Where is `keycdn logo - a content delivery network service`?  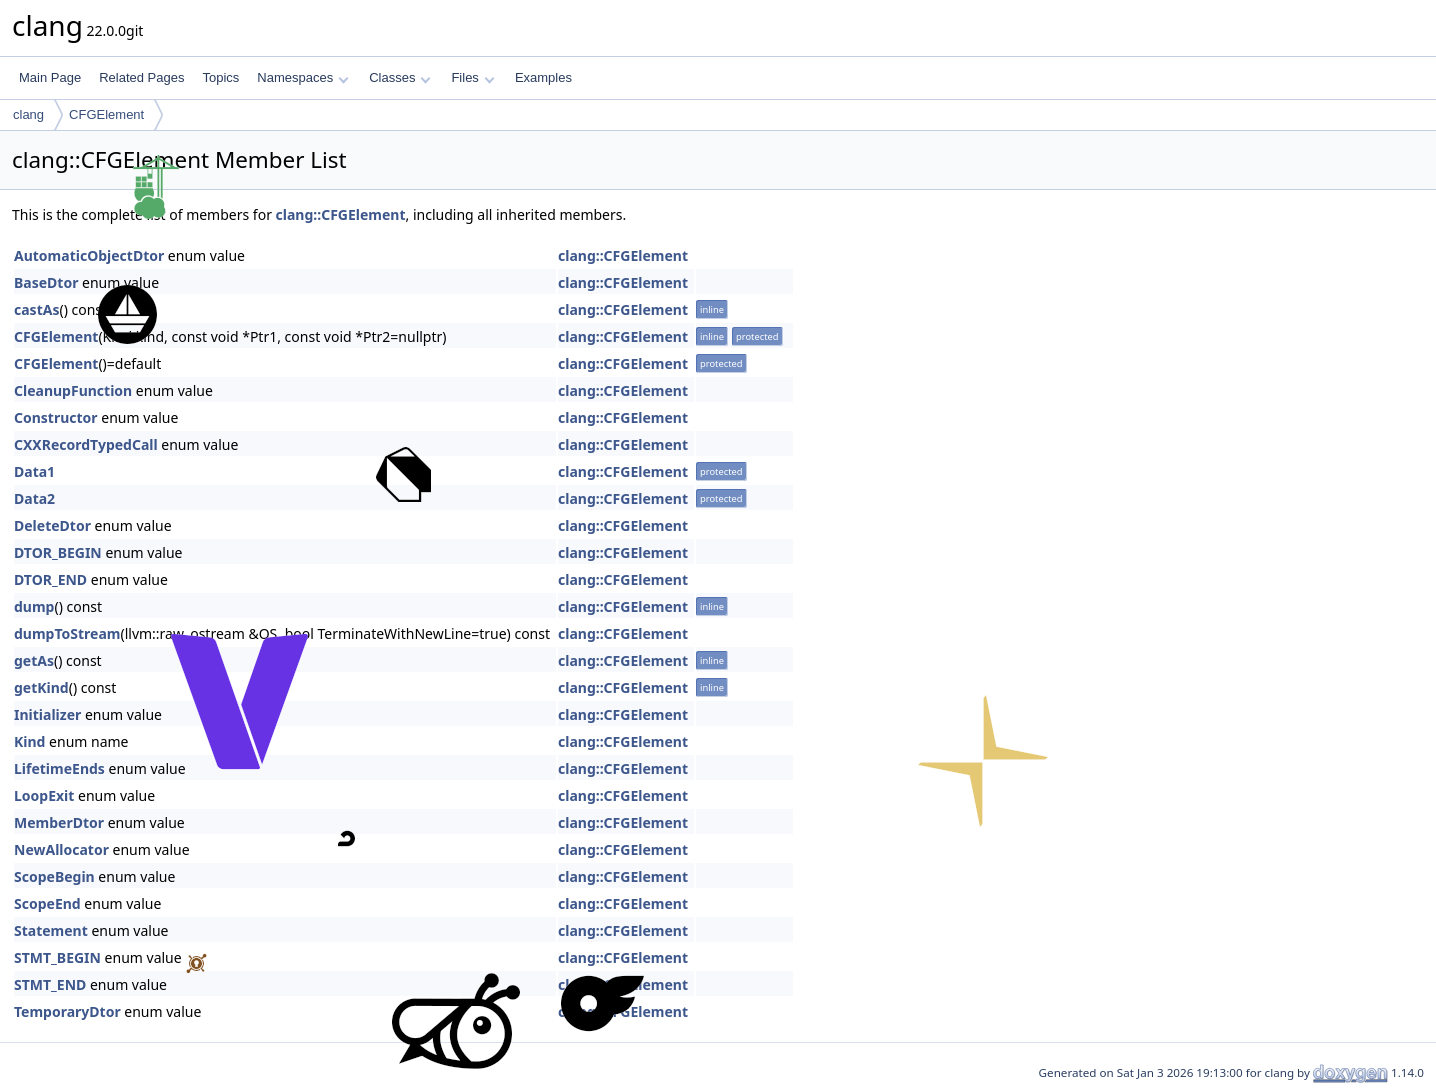 keycdn logo - a content delivery network service is located at coordinates (196, 963).